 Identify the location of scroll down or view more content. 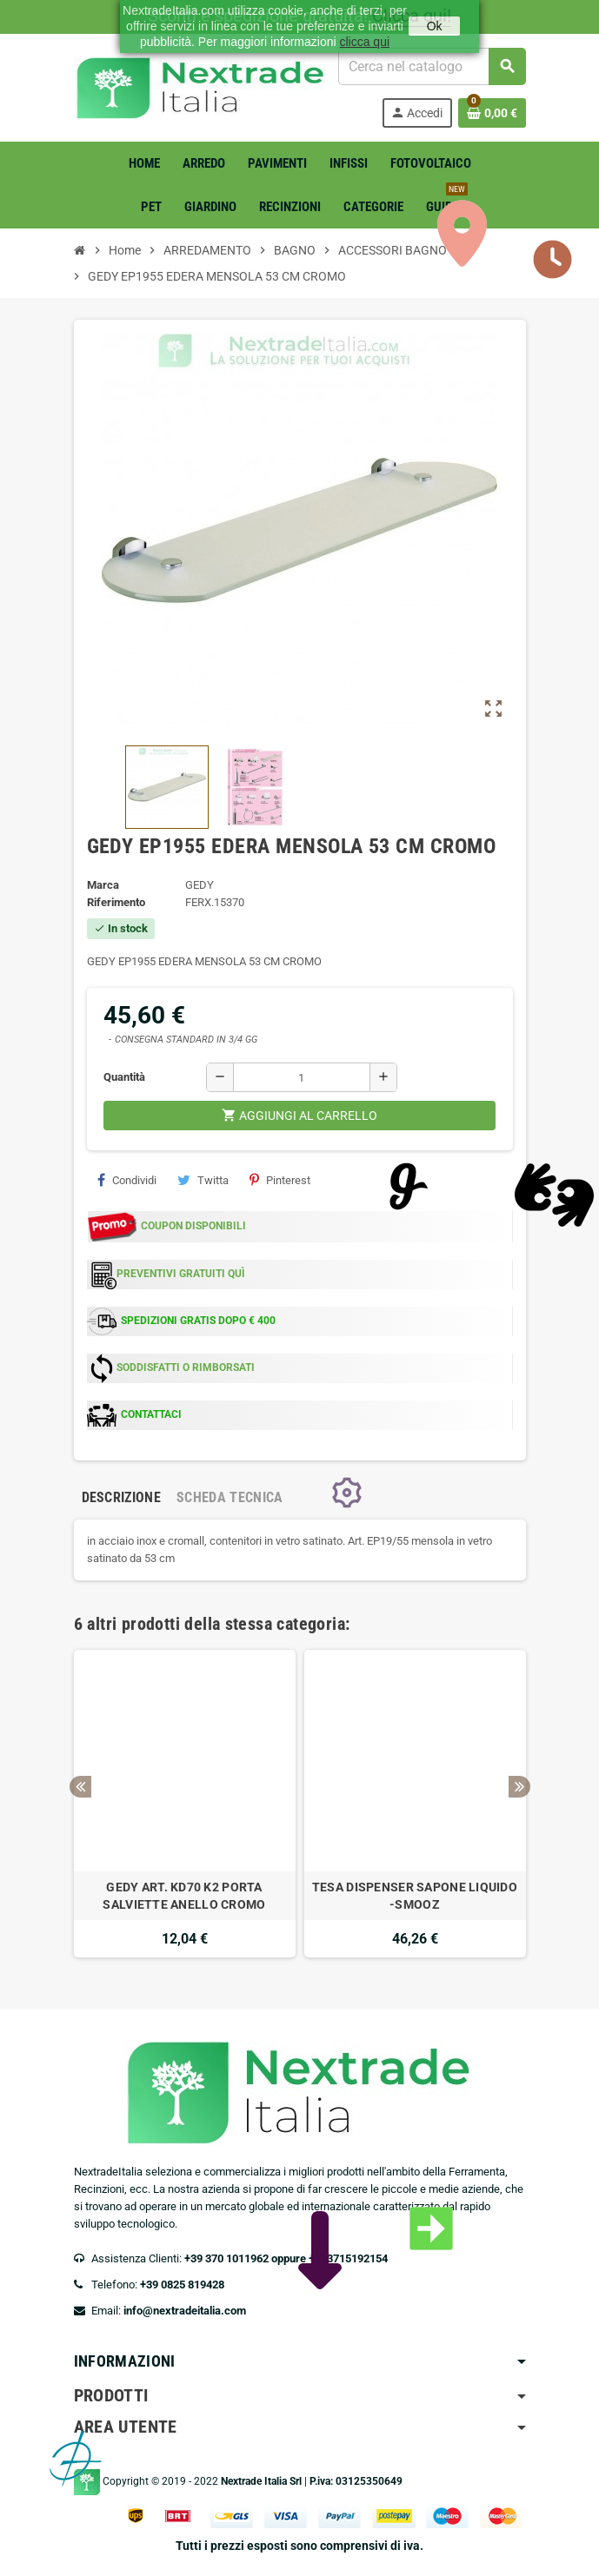
(320, 2250).